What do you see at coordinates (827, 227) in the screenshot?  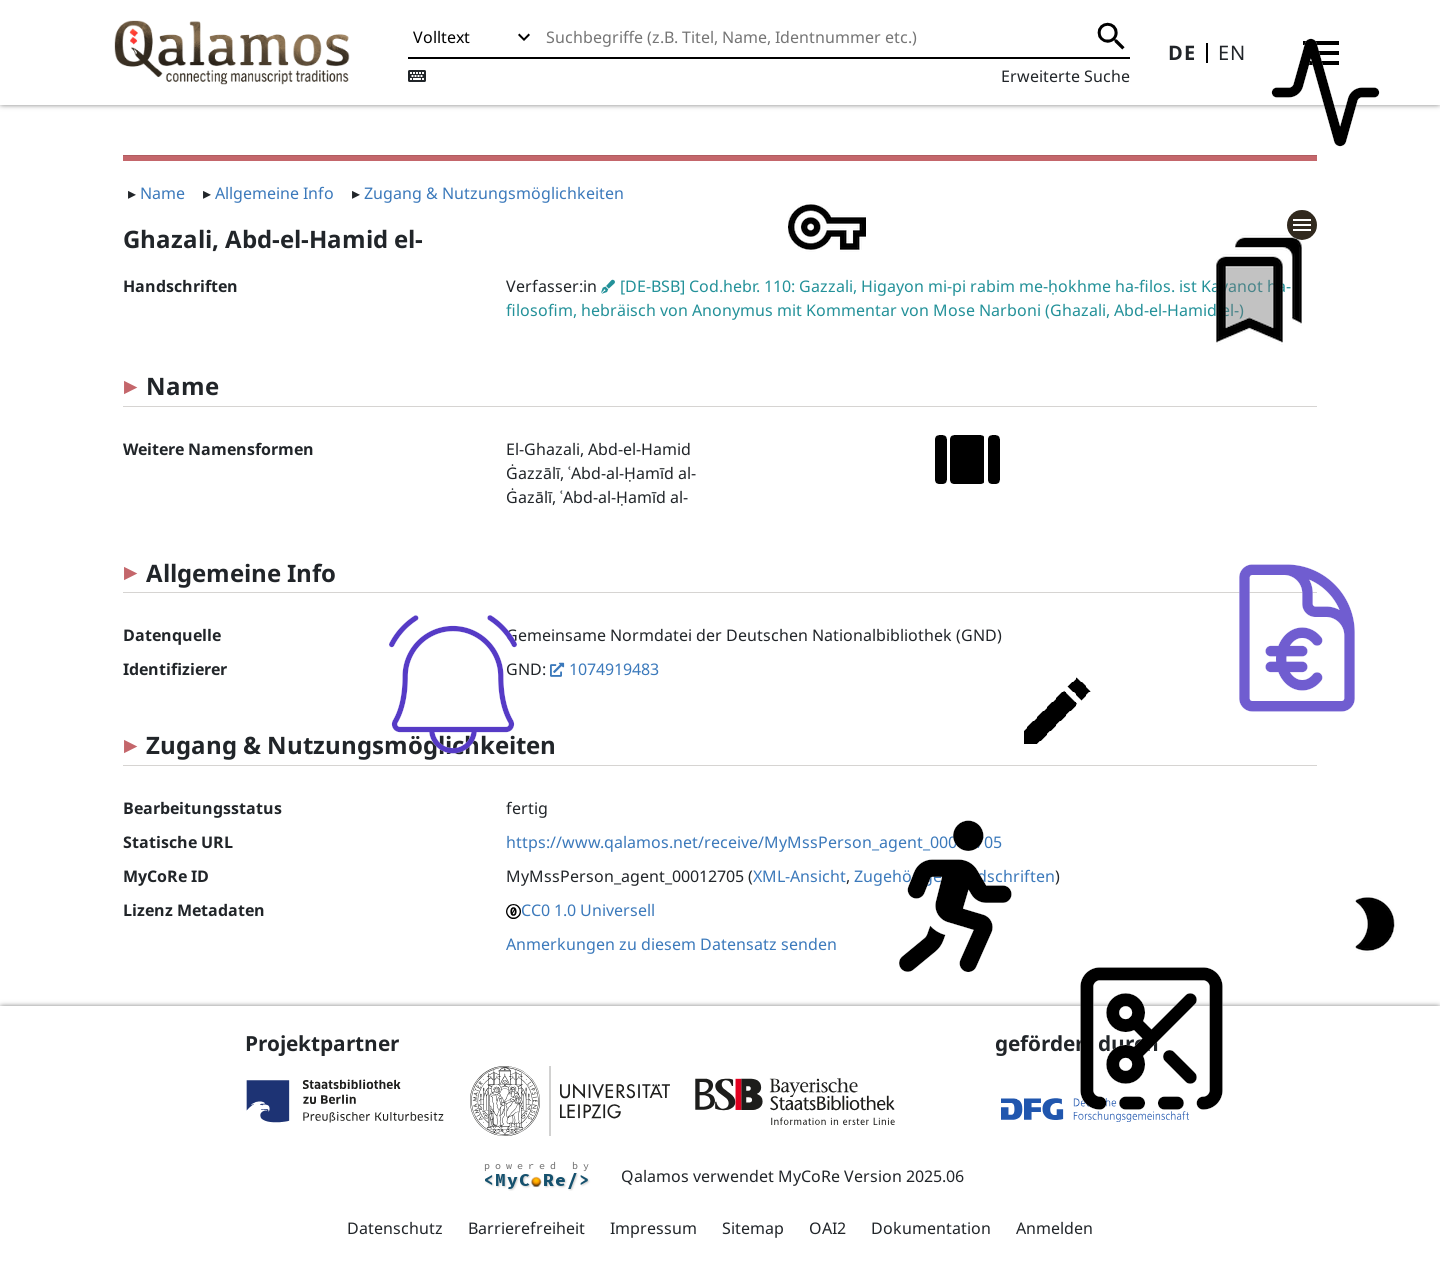 I see `access vpn or secure connection settings` at bounding box center [827, 227].